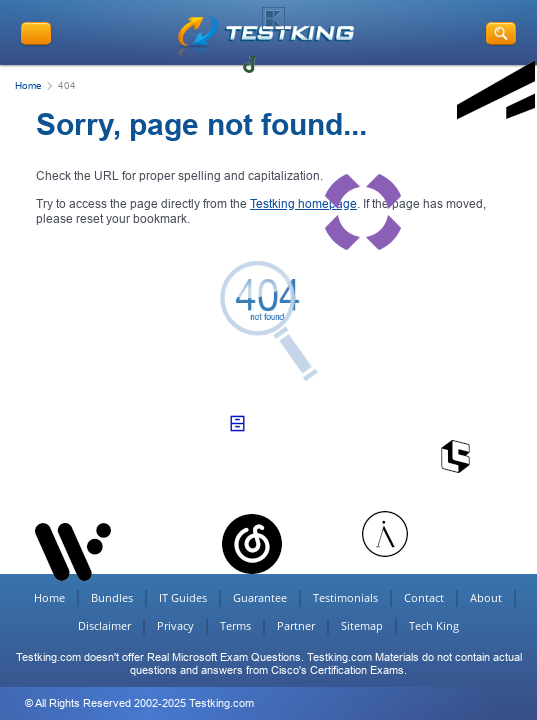 Image resolution: width=537 pixels, height=720 pixels. Describe the element at coordinates (252, 544) in the screenshot. I see `open netease cloud music app` at that location.